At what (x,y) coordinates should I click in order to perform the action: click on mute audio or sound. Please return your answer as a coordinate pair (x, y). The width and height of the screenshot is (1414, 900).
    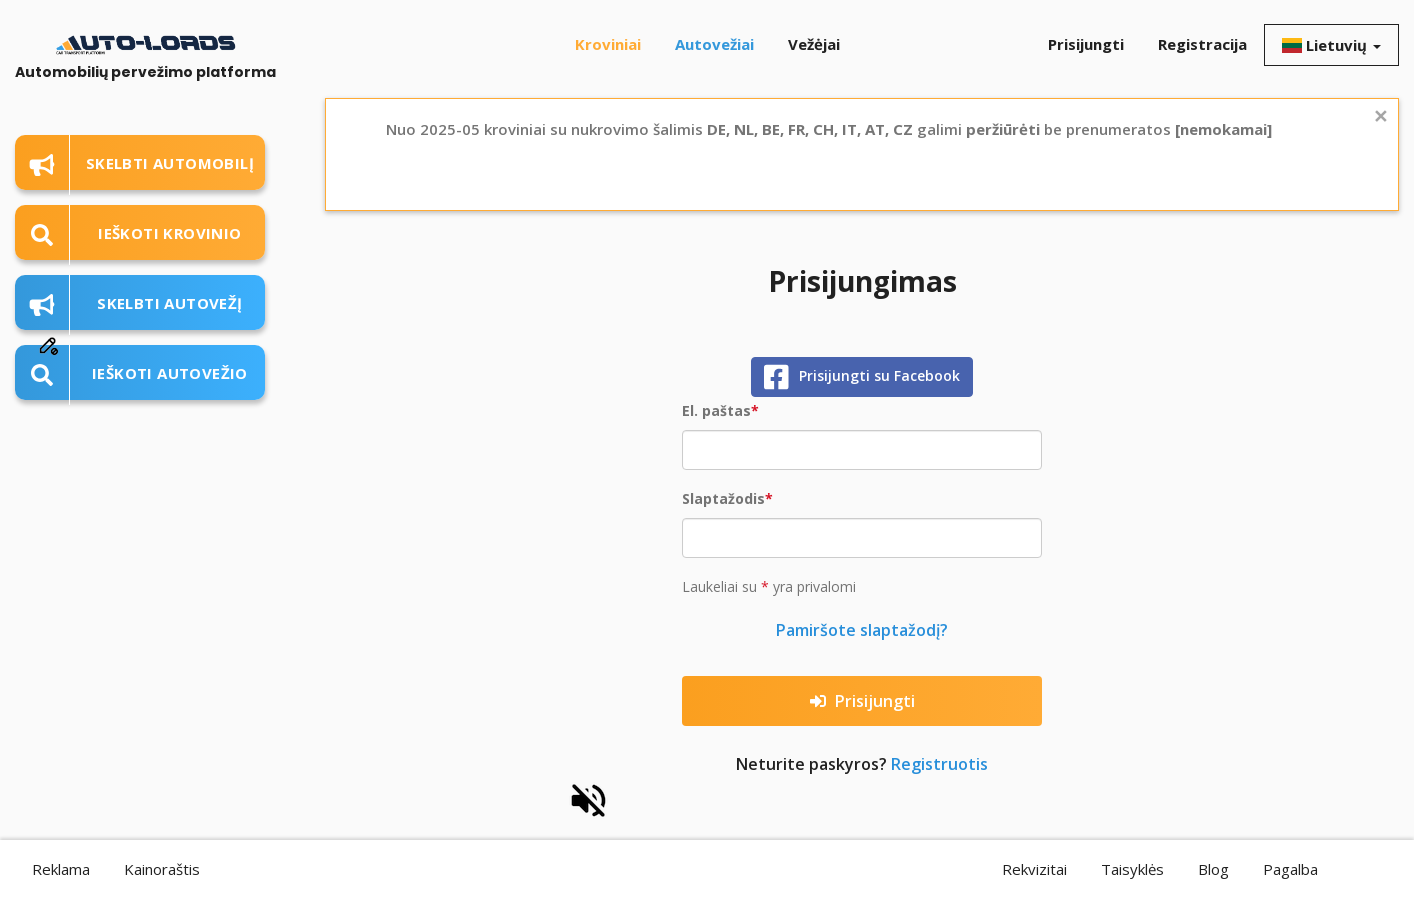
    Looking at the image, I should click on (588, 800).